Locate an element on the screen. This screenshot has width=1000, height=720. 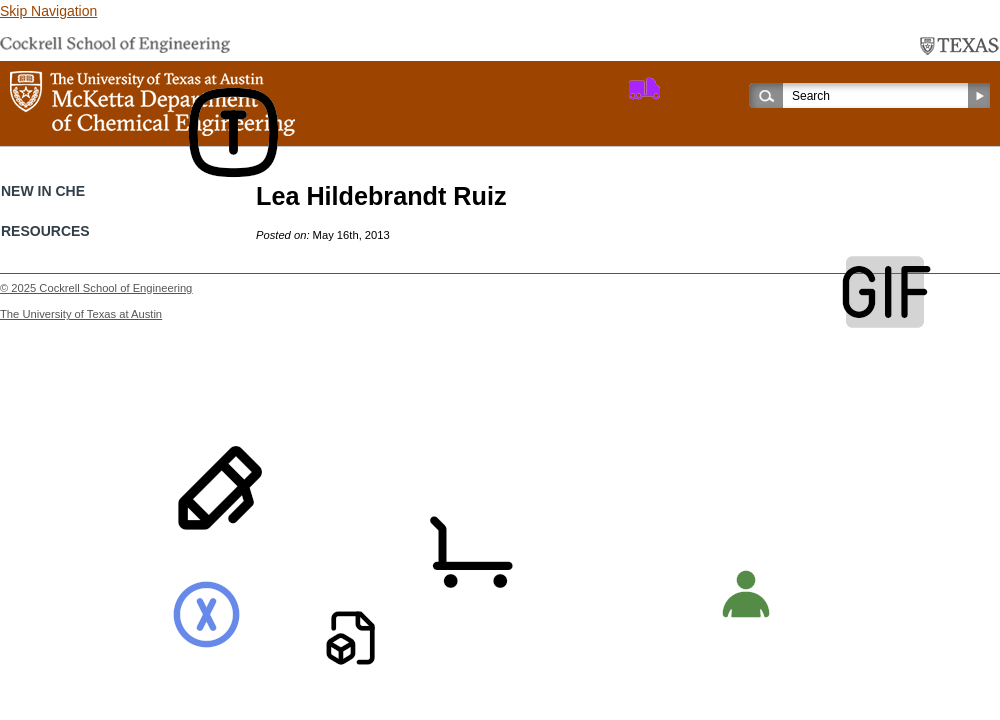
text formatting or typography options is located at coordinates (233, 132).